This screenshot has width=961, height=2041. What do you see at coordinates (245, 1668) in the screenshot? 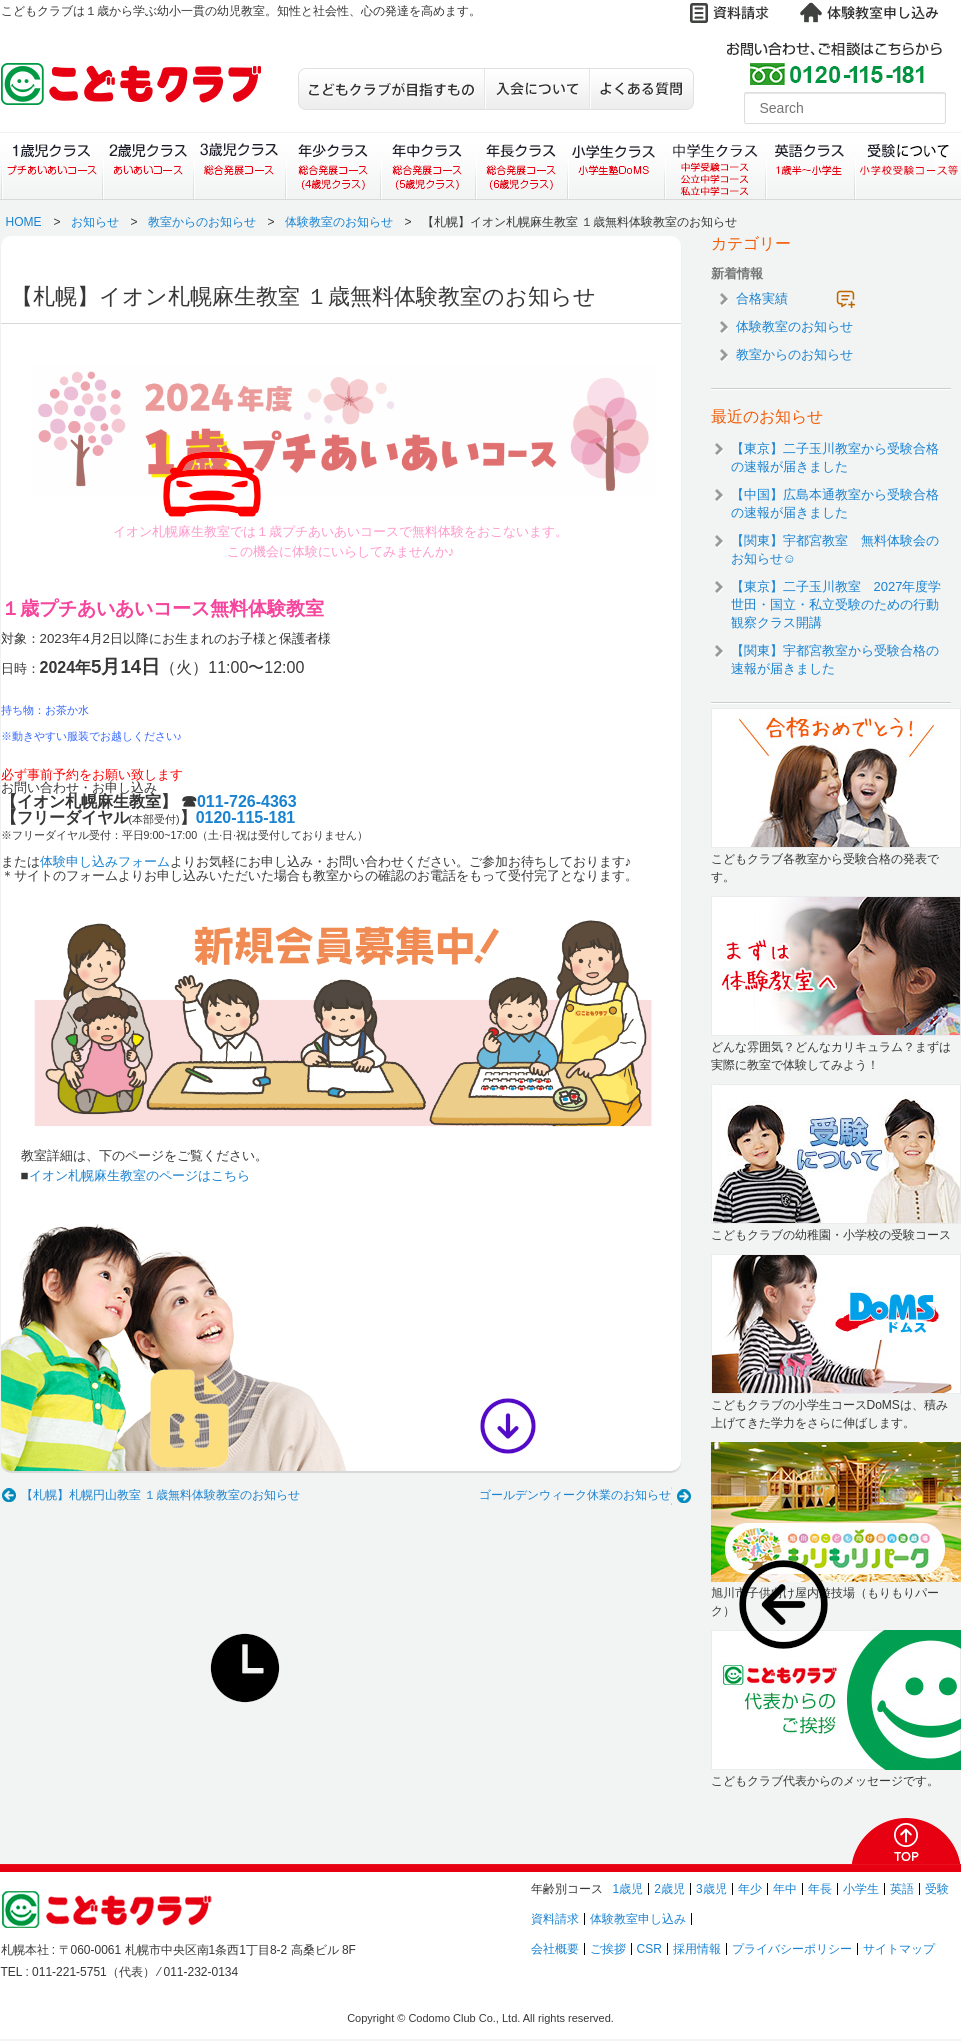
I see `view time or clock settings` at bounding box center [245, 1668].